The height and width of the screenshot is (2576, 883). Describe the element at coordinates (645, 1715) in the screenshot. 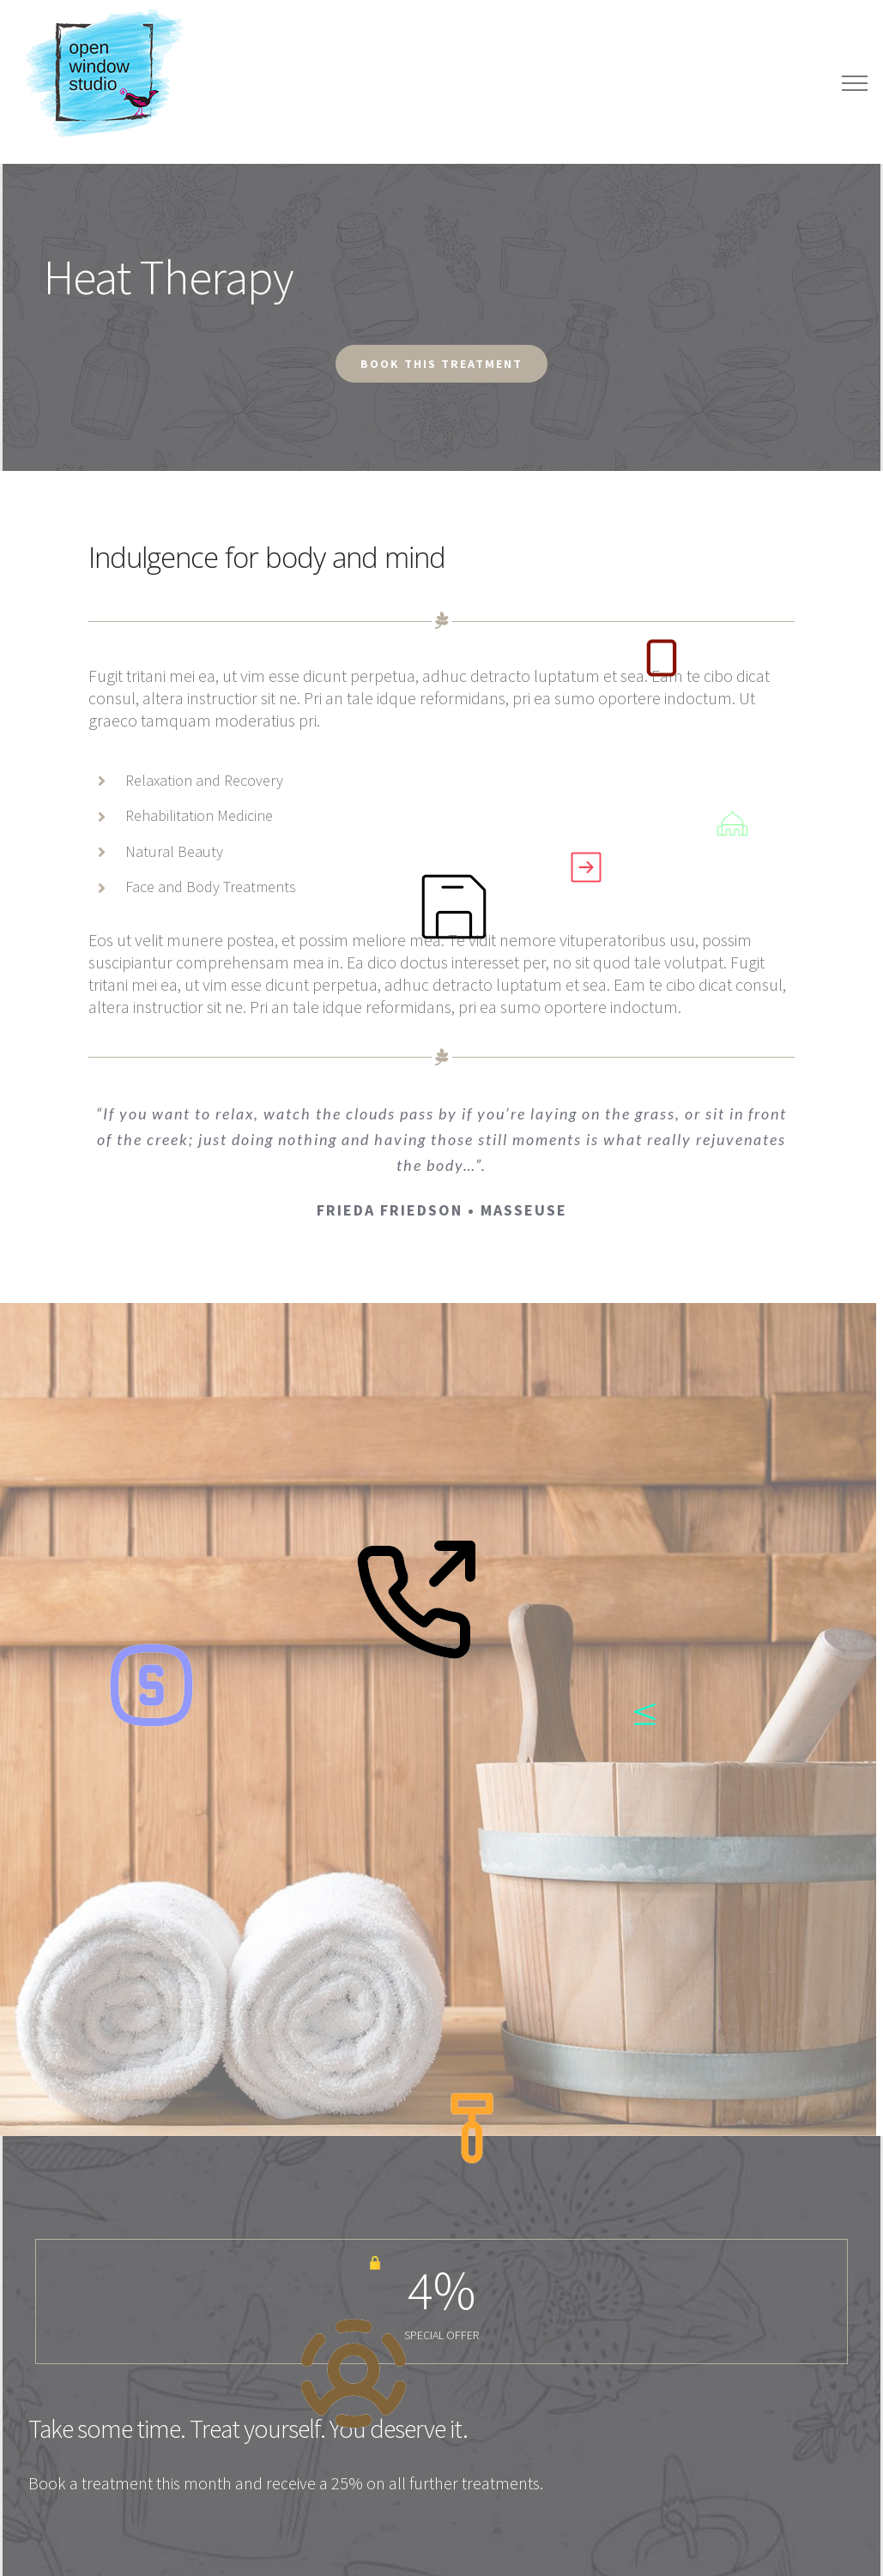

I see `less than or equal to mathematical operator` at that location.